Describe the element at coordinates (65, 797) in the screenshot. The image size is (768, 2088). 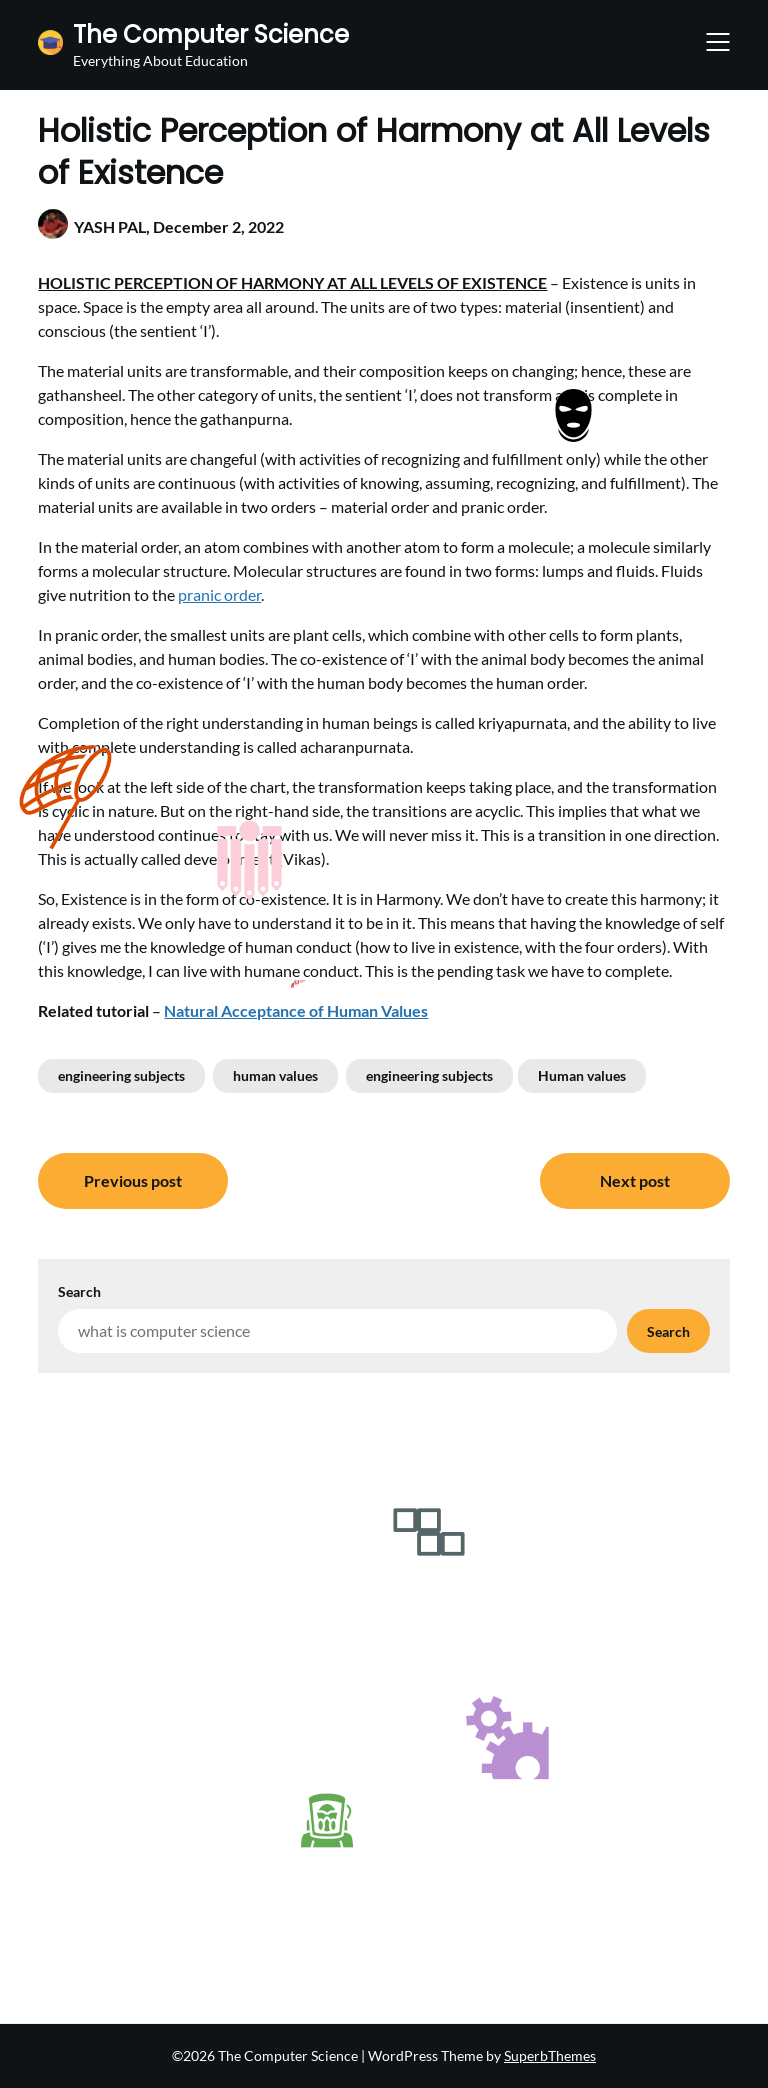
I see `catch bugs or insects in a game` at that location.